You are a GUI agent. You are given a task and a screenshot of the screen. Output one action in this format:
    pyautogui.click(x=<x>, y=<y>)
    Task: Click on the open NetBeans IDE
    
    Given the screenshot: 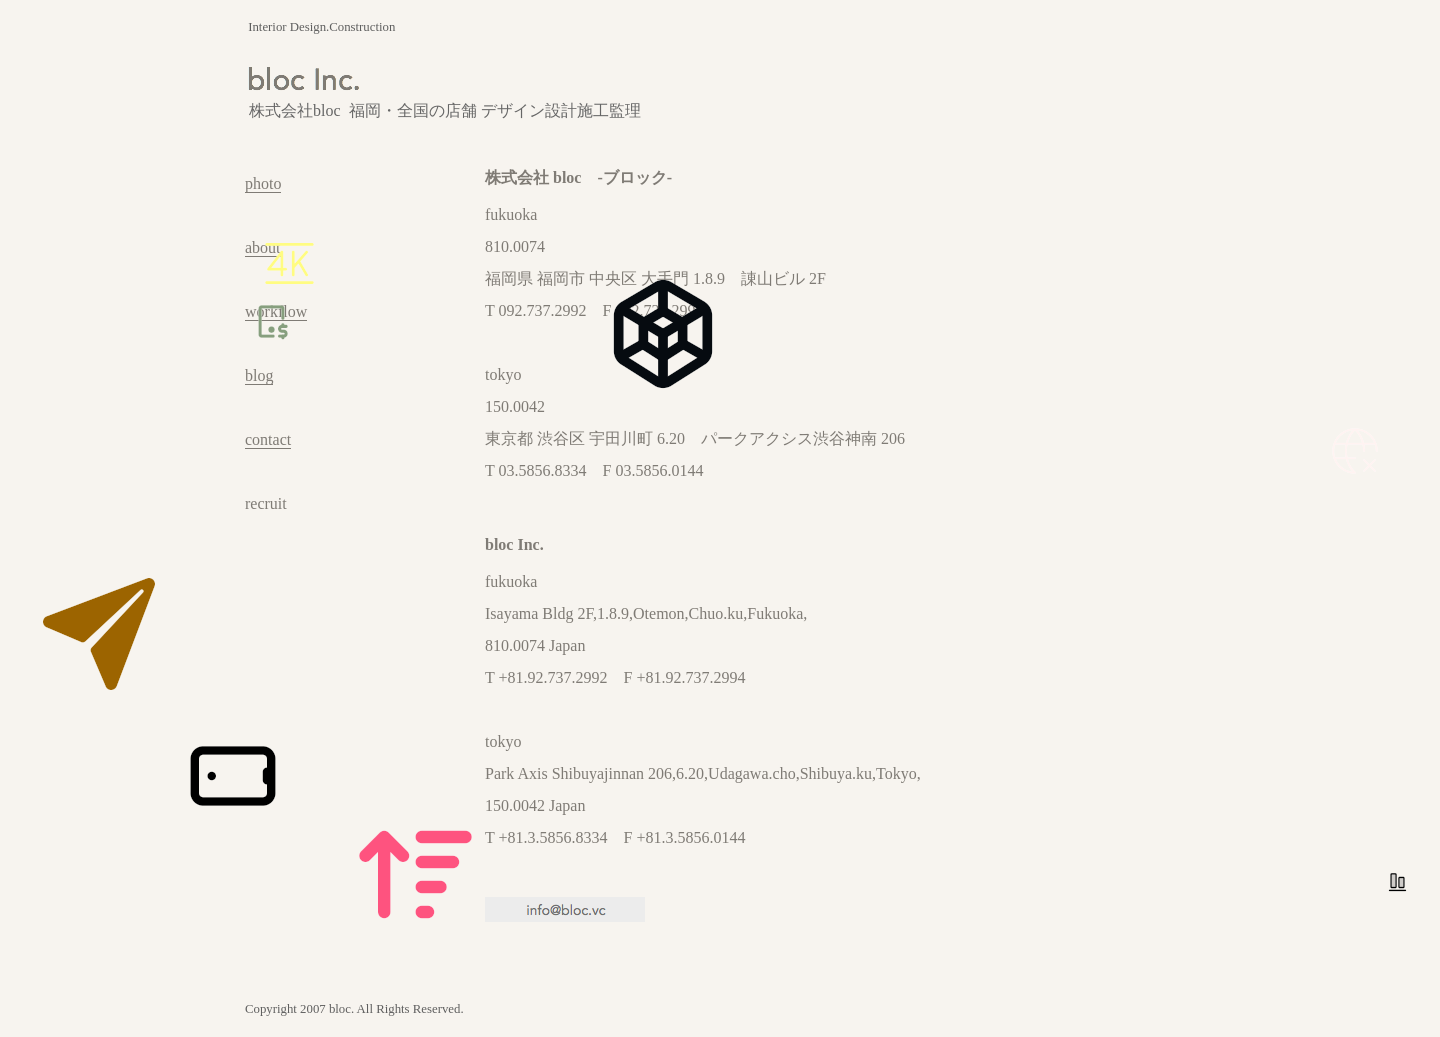 What is the action you would take?
    pyautogui.click(x=663, y=334)
    